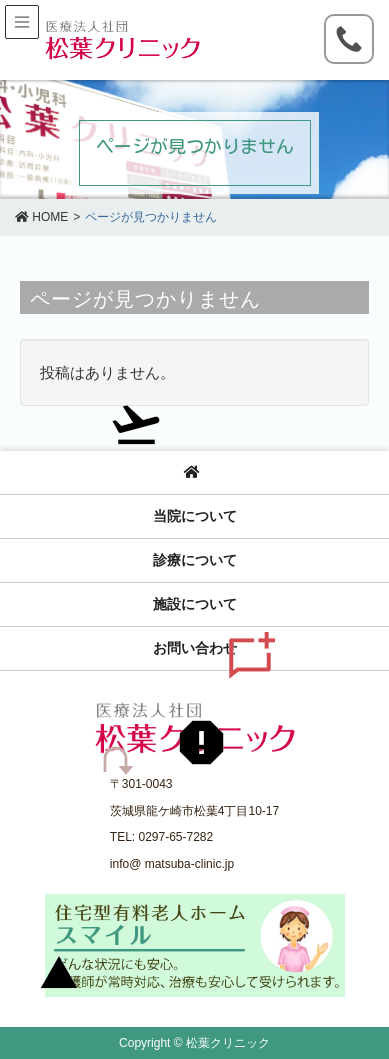 The image size is (389, 1059). Describe the element at coordinates (117, 760) in the screenshot. I see `go back to previous screen` at that location.